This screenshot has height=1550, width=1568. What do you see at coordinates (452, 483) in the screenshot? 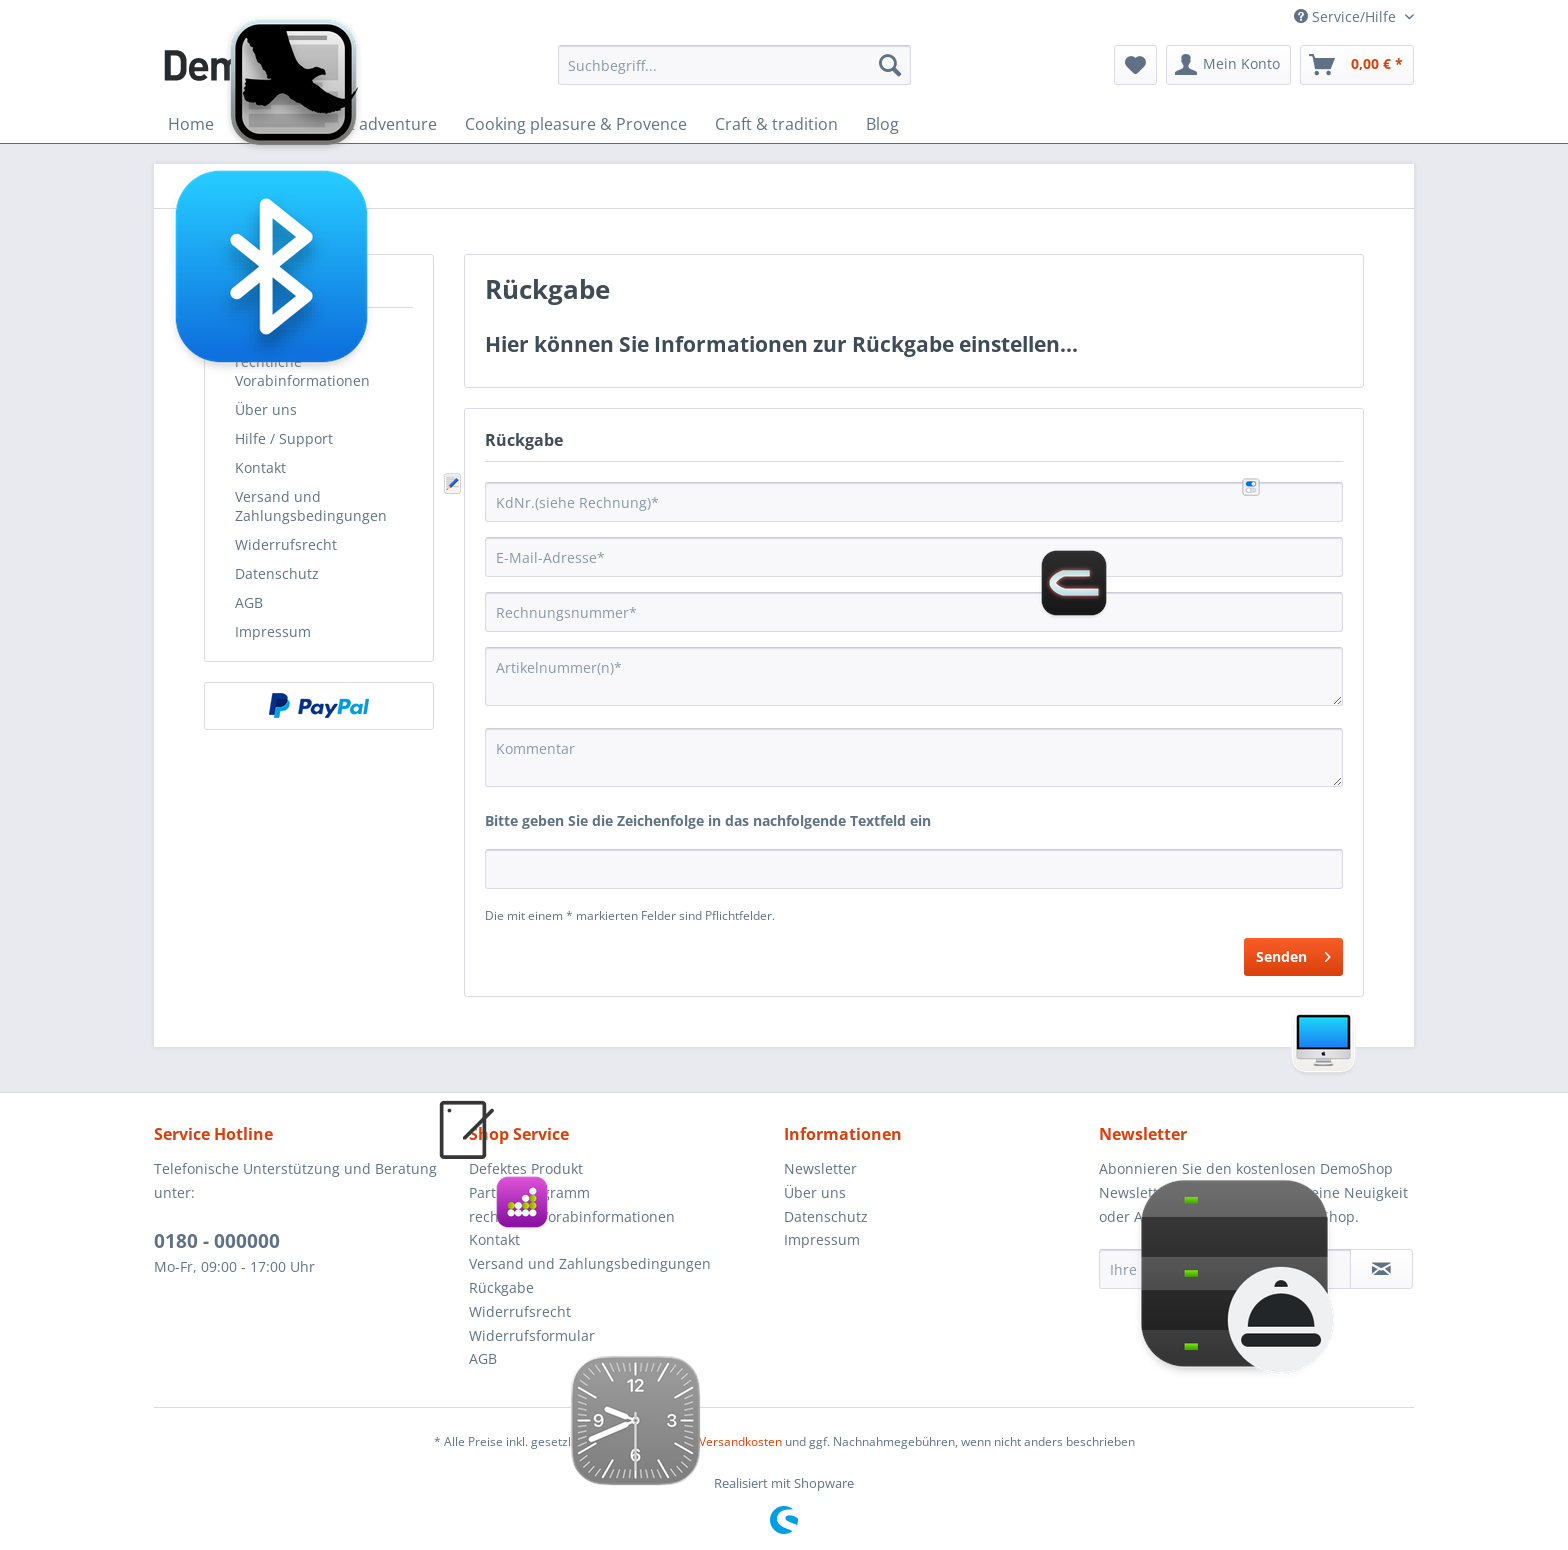
I see `open the text editor application` at bounding box center [452, 483].